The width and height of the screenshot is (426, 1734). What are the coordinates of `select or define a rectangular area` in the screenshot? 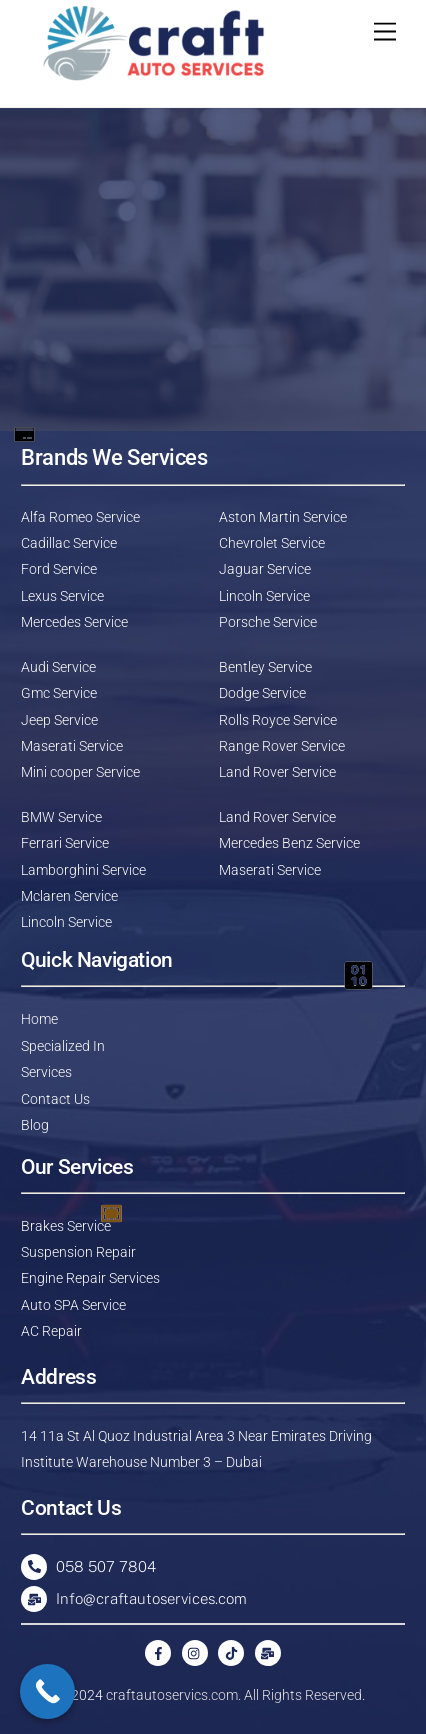 It's located at (111, 1213).